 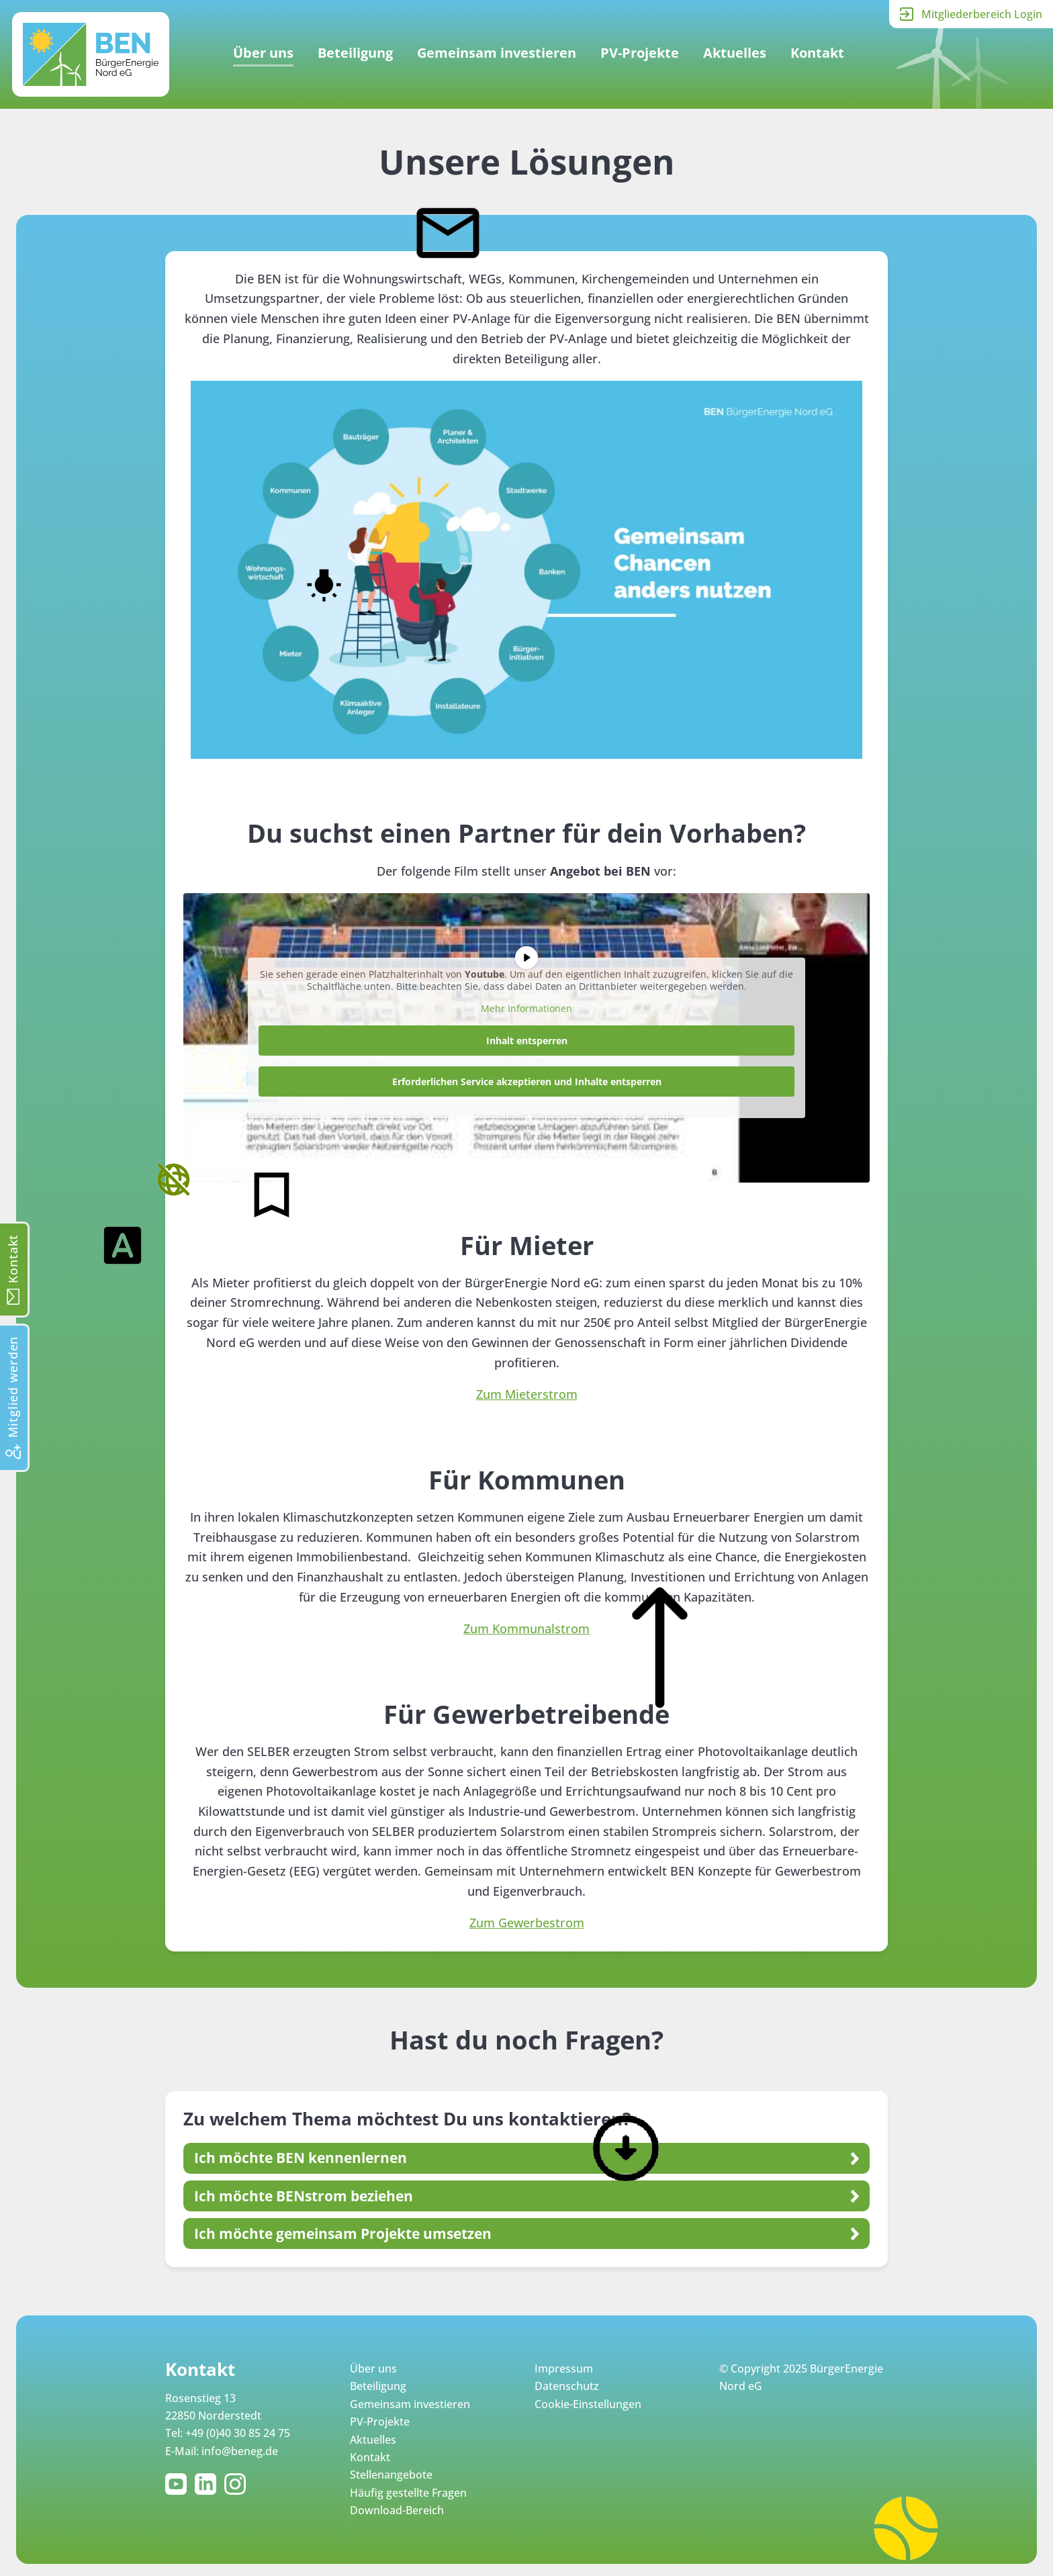 I want to click on download file or content, so click(x=626, y=2148).